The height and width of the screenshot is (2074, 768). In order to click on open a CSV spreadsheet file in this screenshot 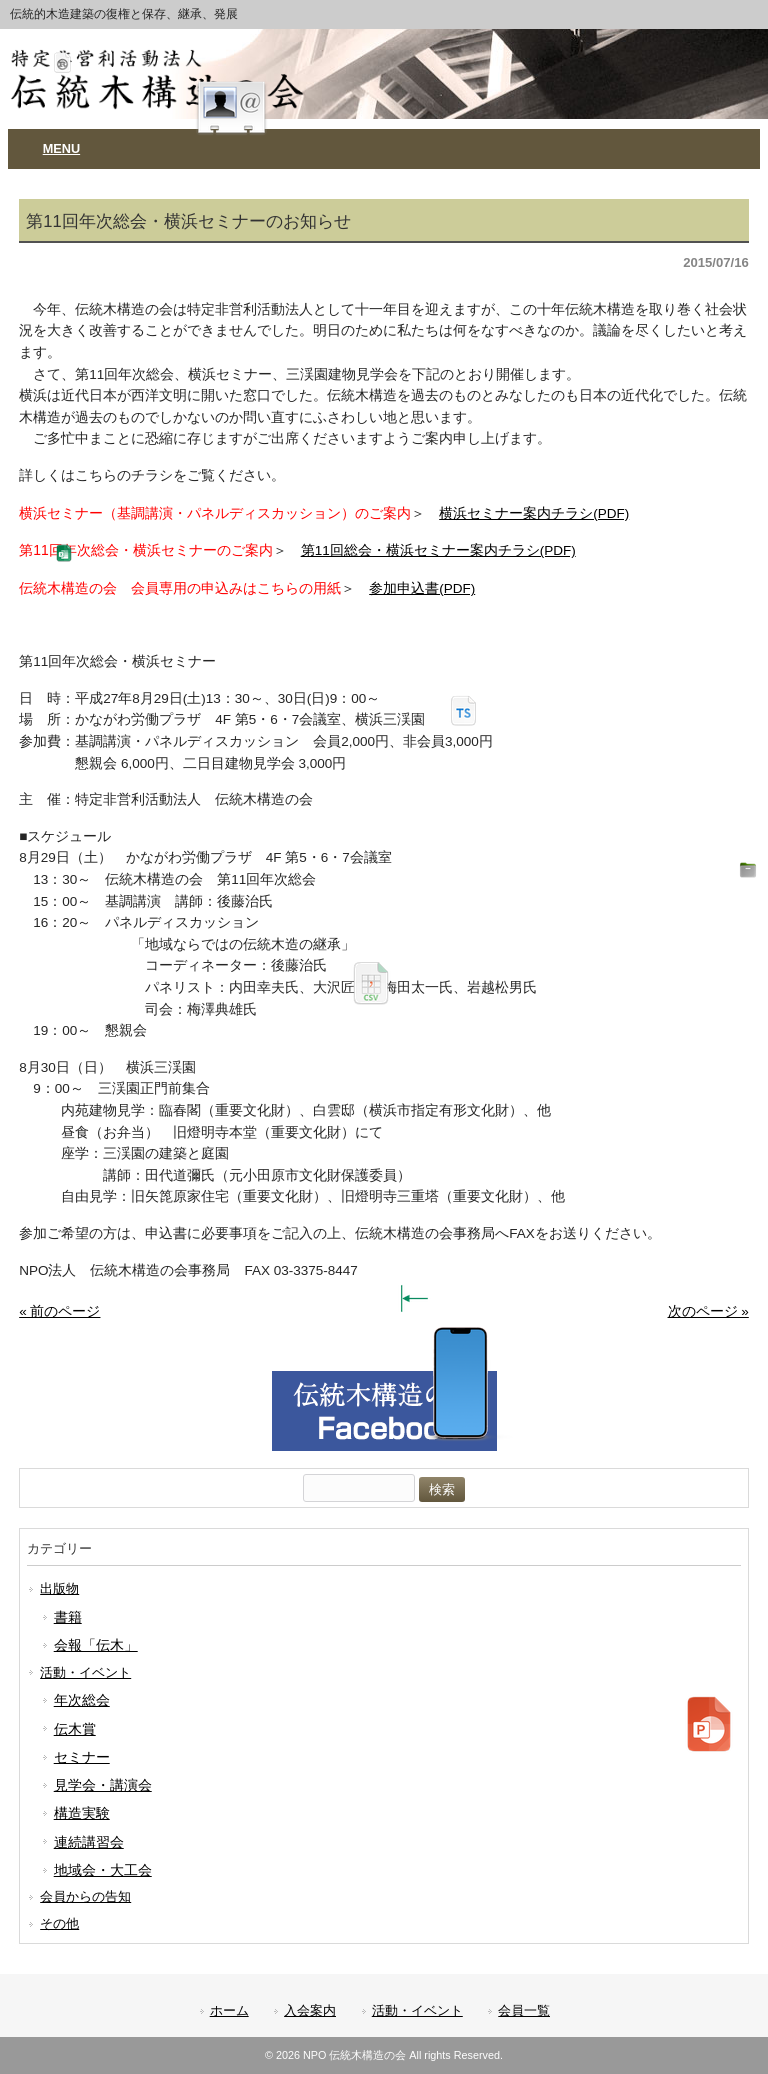, I will do `click(371, 983)`.